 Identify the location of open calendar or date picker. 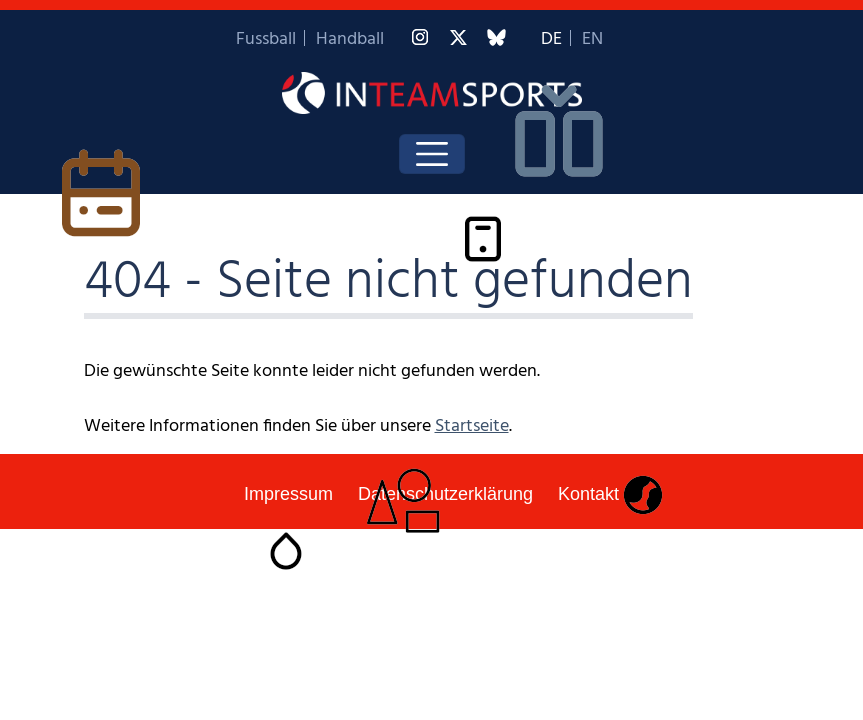
(101, 193).